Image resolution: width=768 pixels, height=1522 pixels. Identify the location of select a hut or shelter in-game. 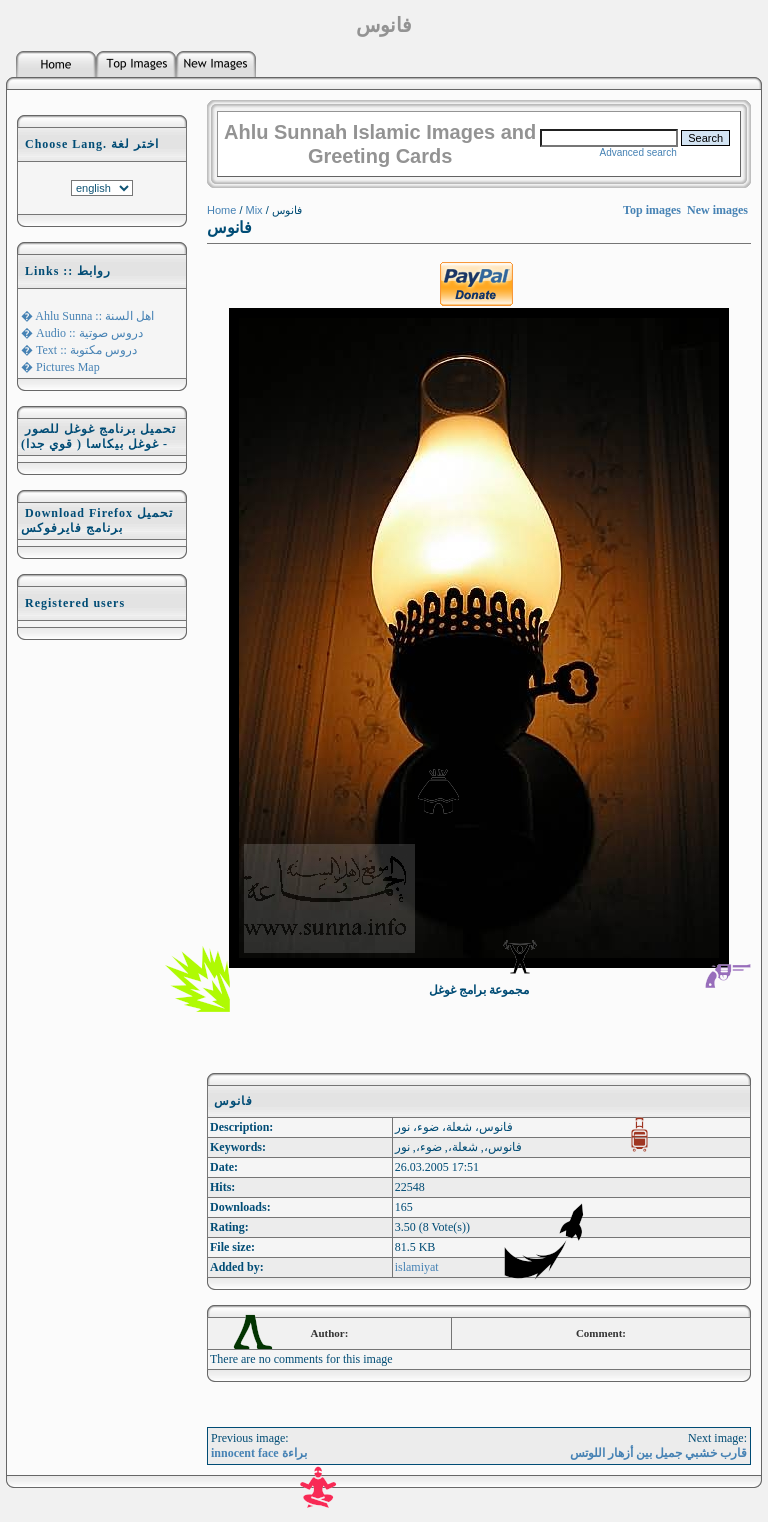
(438, 791).